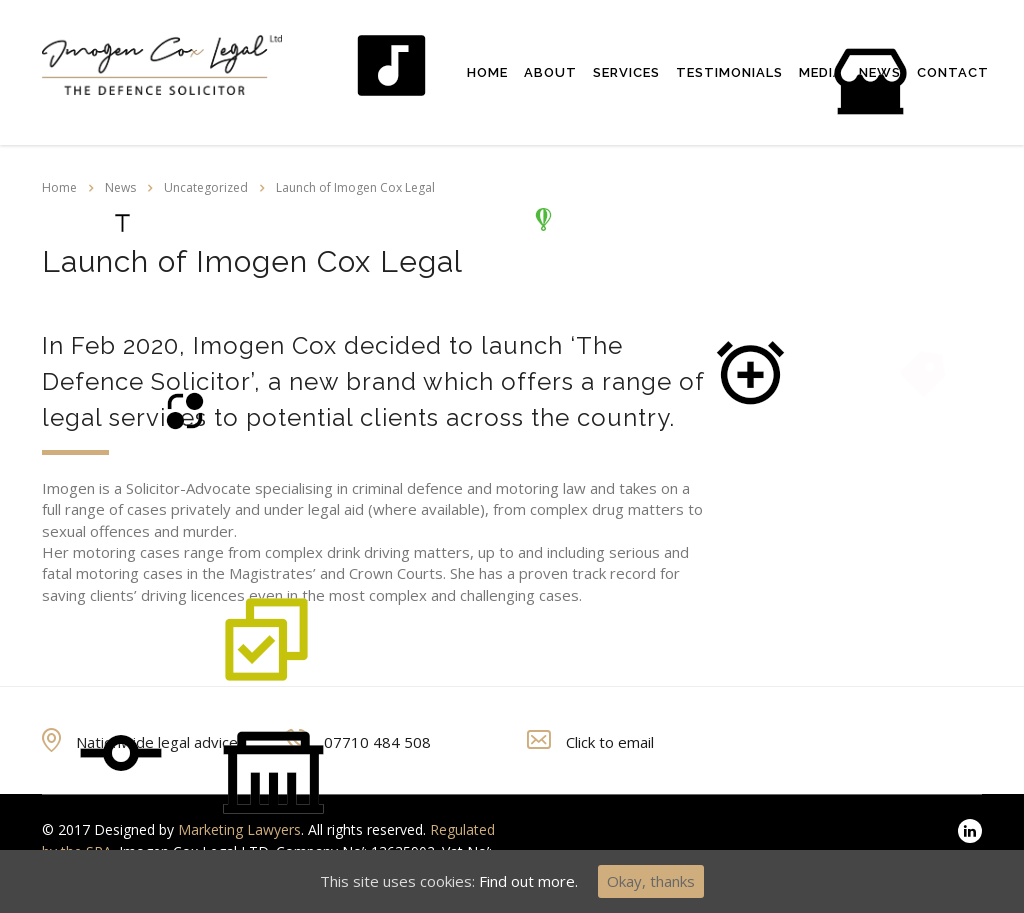  I want to click on insert or edit text, so click(122, 222).